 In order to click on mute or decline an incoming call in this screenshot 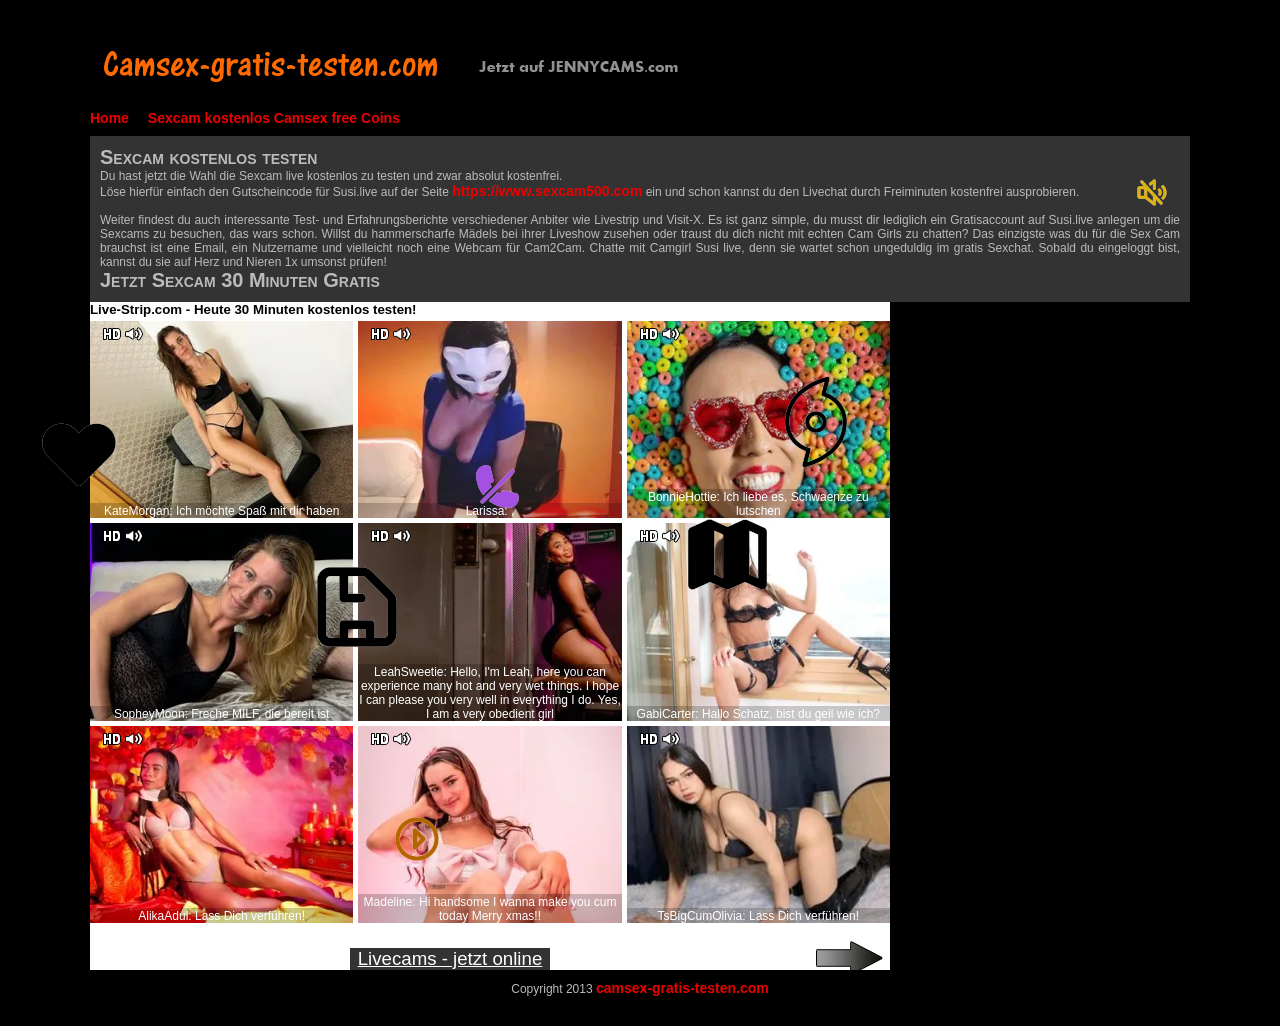, I will do `click(497, 486)`.